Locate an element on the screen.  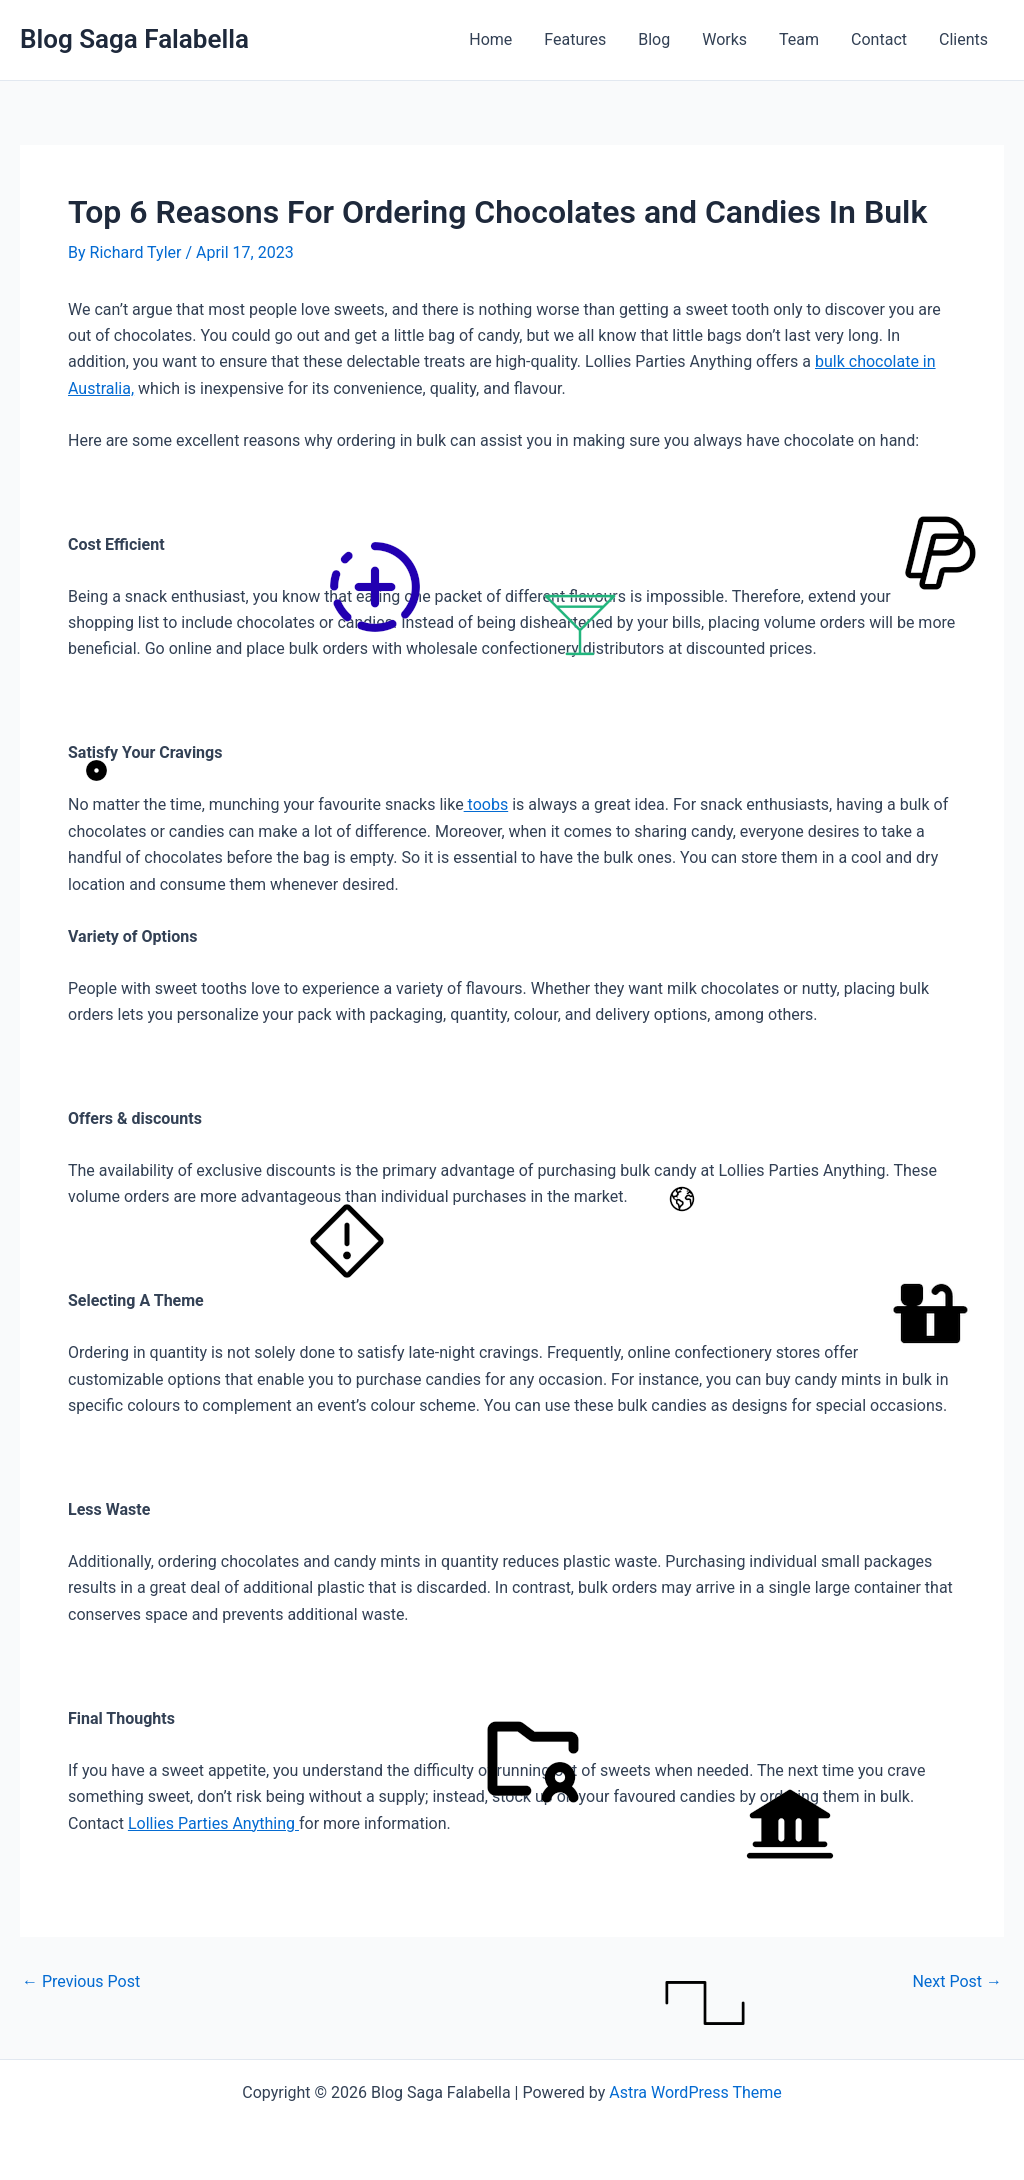
select or mark as active option is located at coordinates (96, 770).